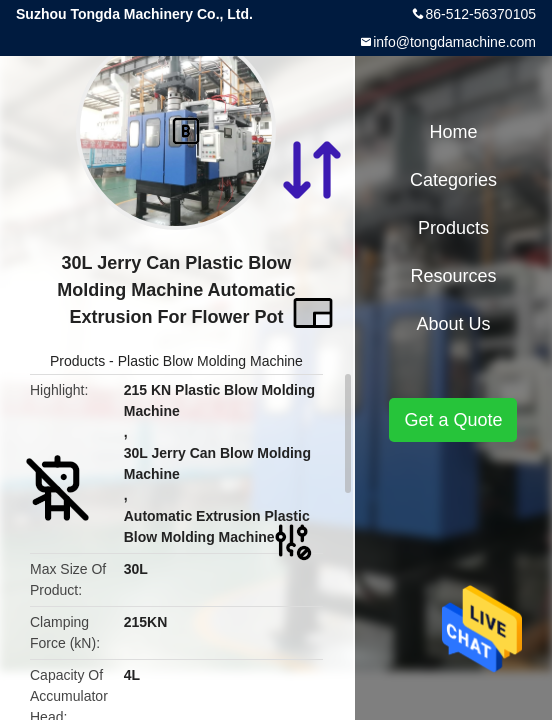 Image resolution: width=552 pixels, height=720 pixels. What do you see at coordinates (313, 313) in the screenshot?
I see `enable picture-in-picture mode` at bounding box center [313, 313].